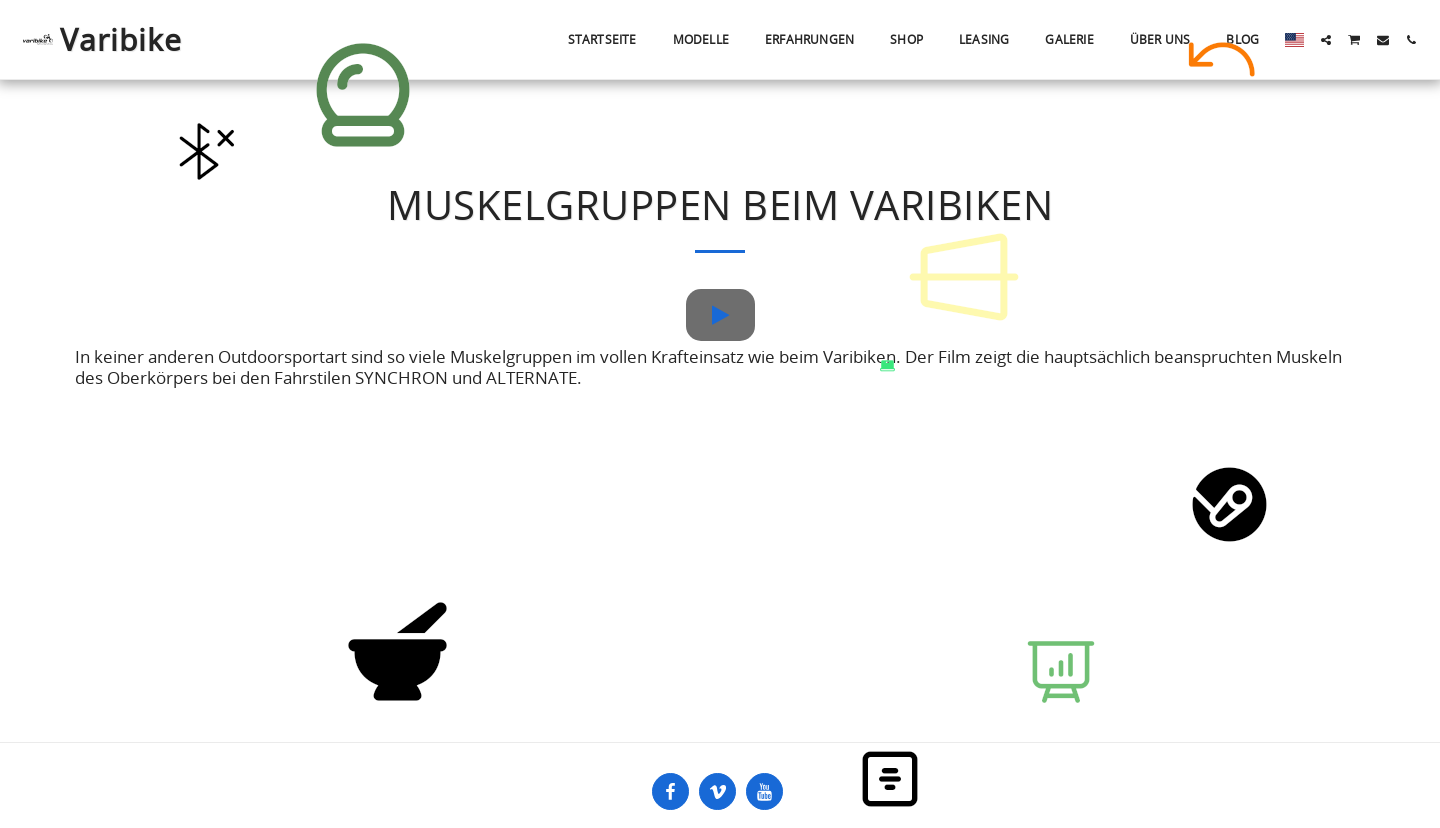  I want to click on access fortune or prediction features, so click(363, 95).